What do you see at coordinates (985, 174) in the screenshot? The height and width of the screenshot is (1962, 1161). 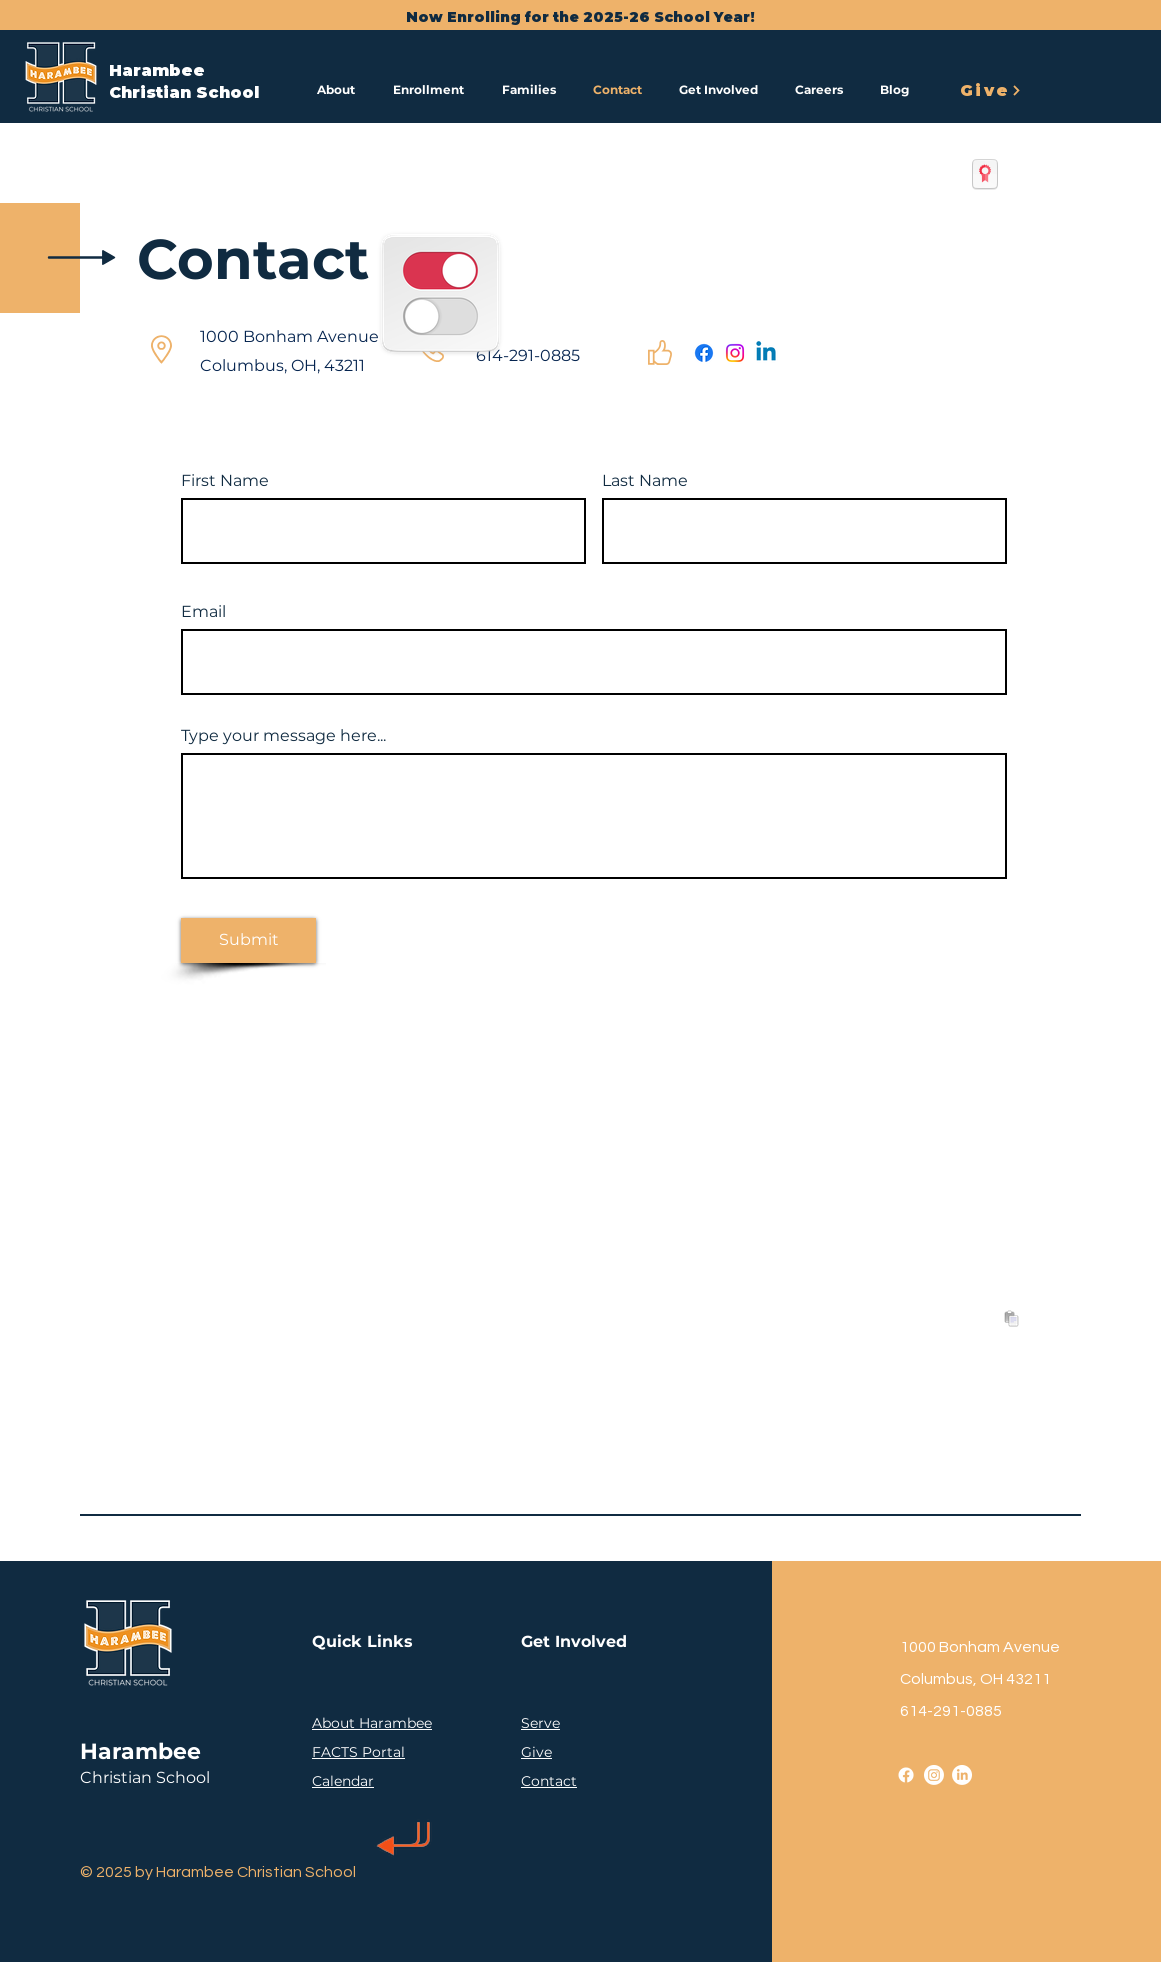 I see `pkcs7 certificate bundle file` at bounding box center [985, 174].